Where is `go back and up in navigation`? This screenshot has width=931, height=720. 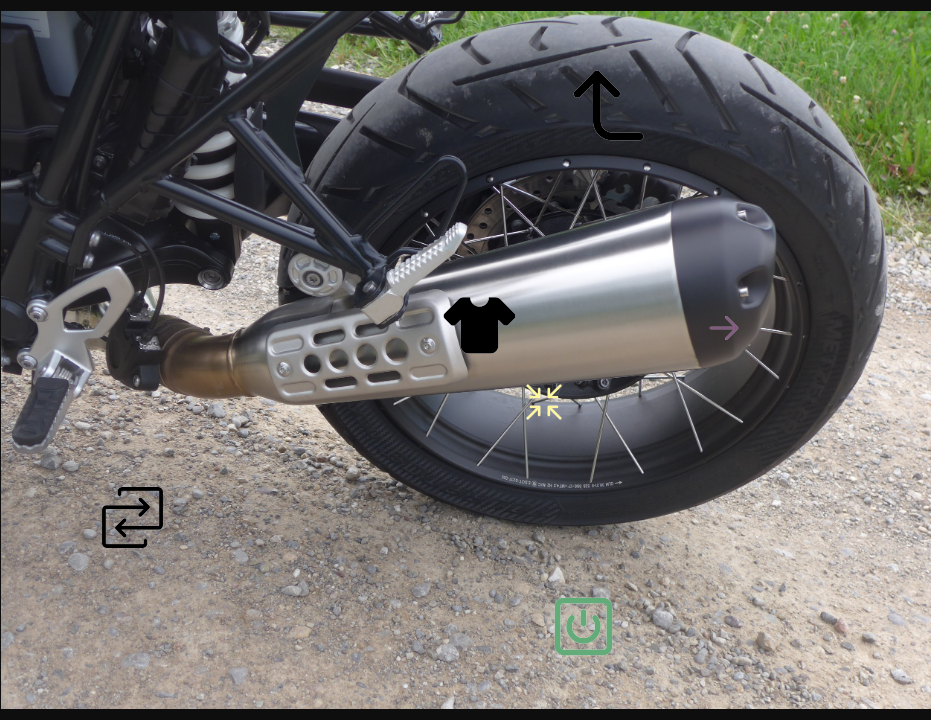 go back and up in navigation is located at coordinates (608, 105).